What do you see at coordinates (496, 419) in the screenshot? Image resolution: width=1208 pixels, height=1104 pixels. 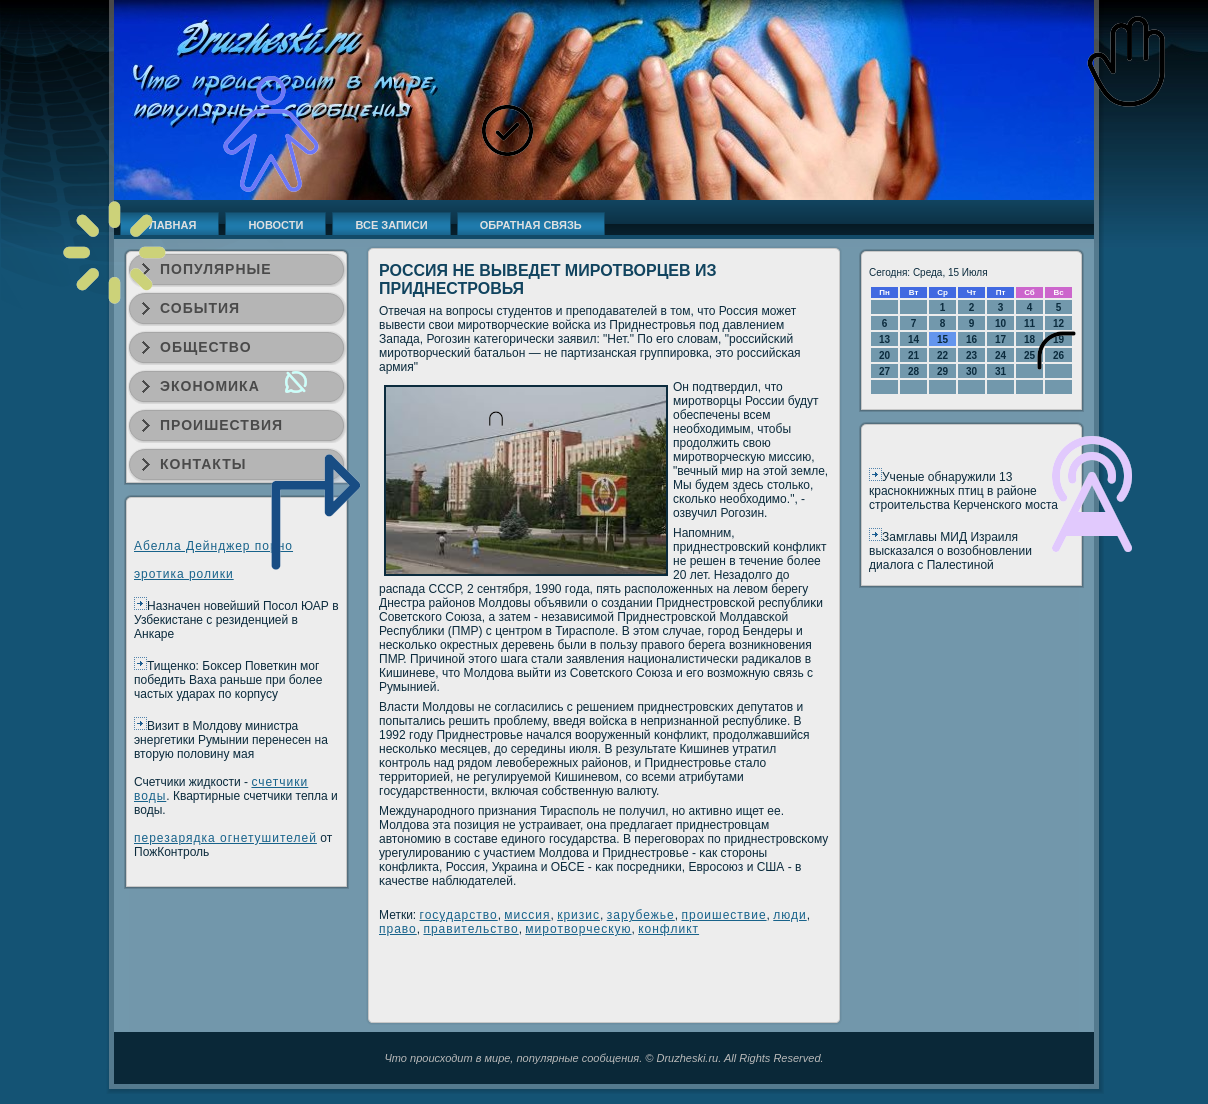 I see `indicates a set intersection operation` at bounding box center [496, 419].